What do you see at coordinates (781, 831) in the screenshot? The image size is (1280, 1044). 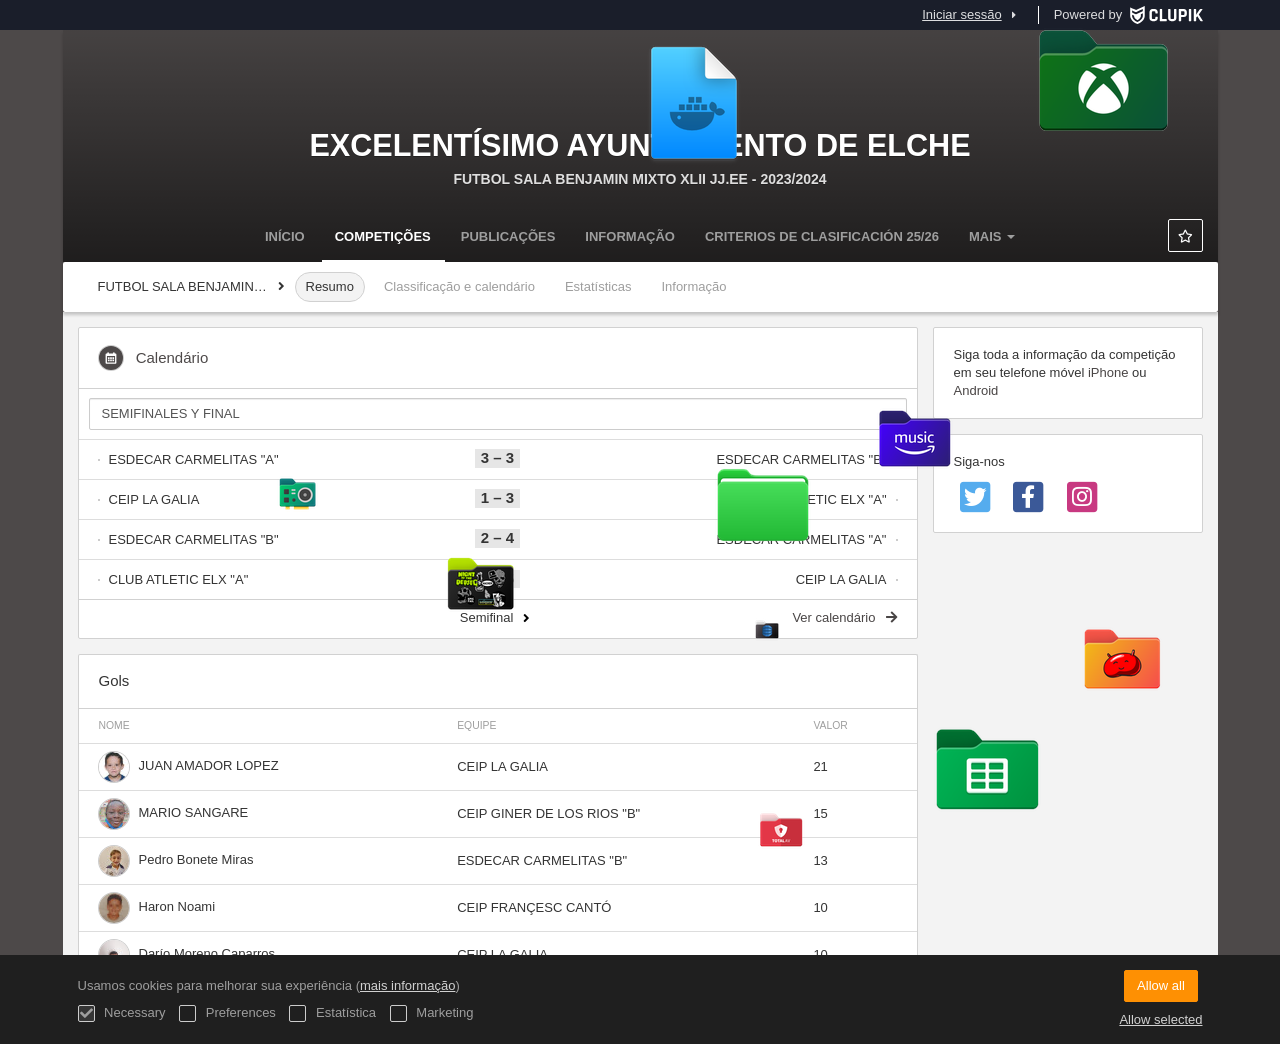 I see `open TotalAV antivirus program folder` at bounding box center [781, 831].